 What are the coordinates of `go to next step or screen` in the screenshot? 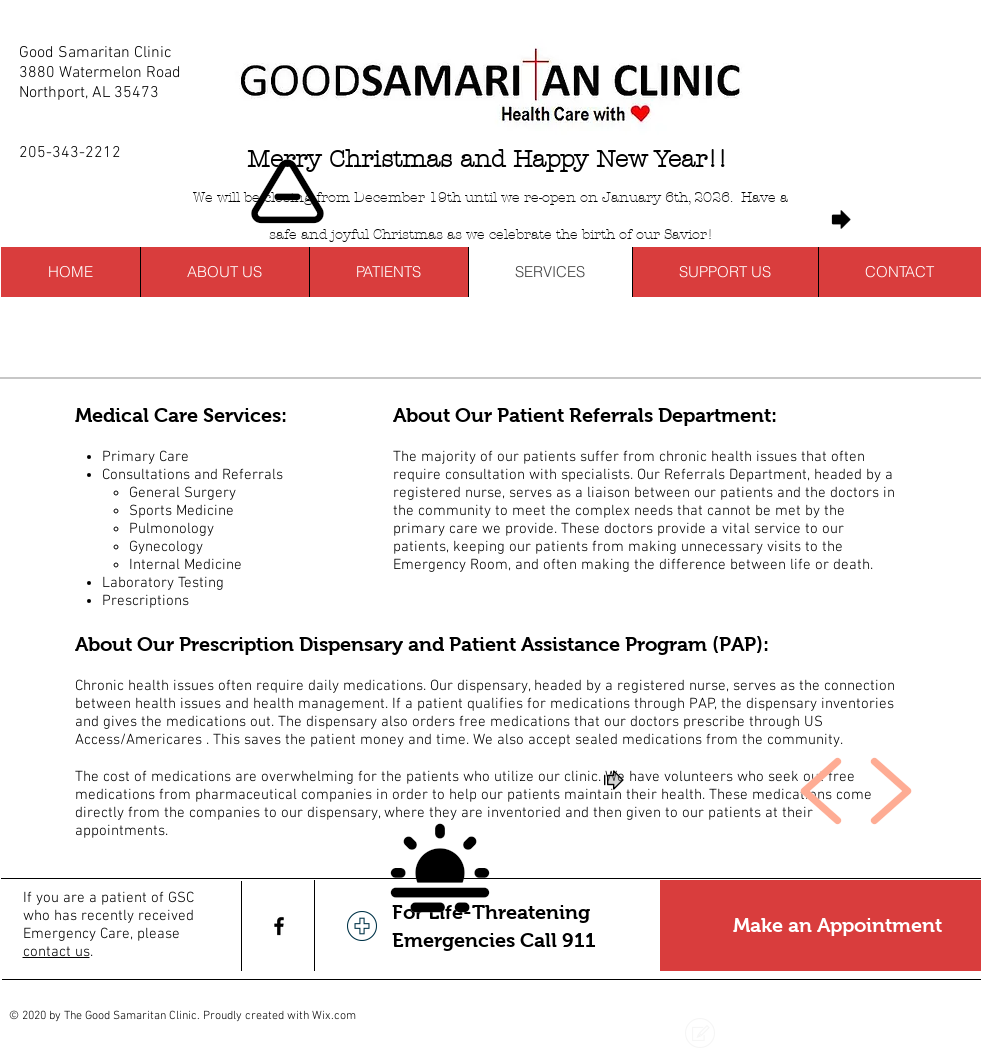 It's located at (613, 780).